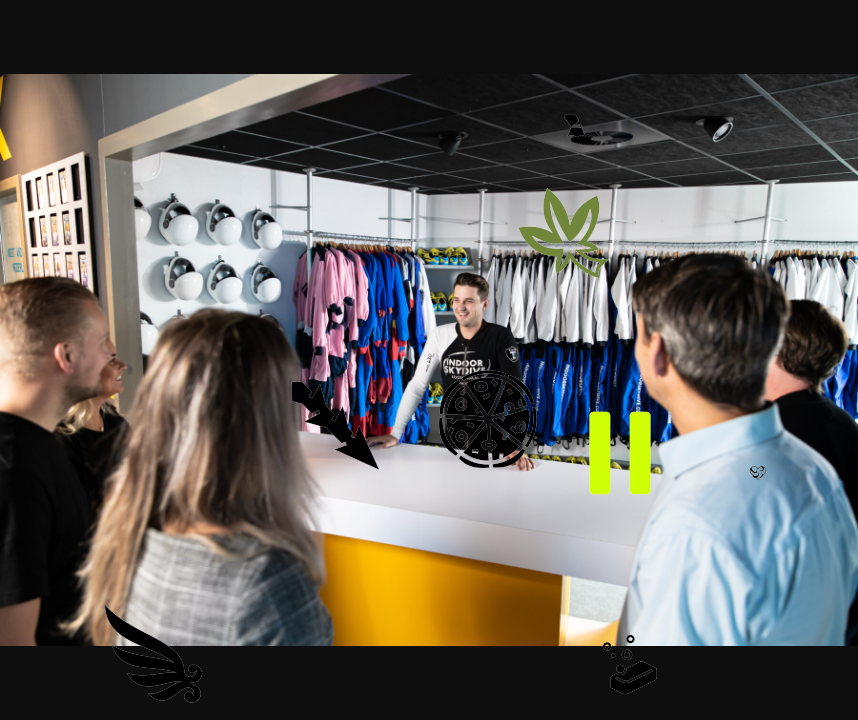 Image resolution: width=858 pixels, height=720 pixels. I want to click on indicates flight or airborne ability in gameplay, so click(152, 653).